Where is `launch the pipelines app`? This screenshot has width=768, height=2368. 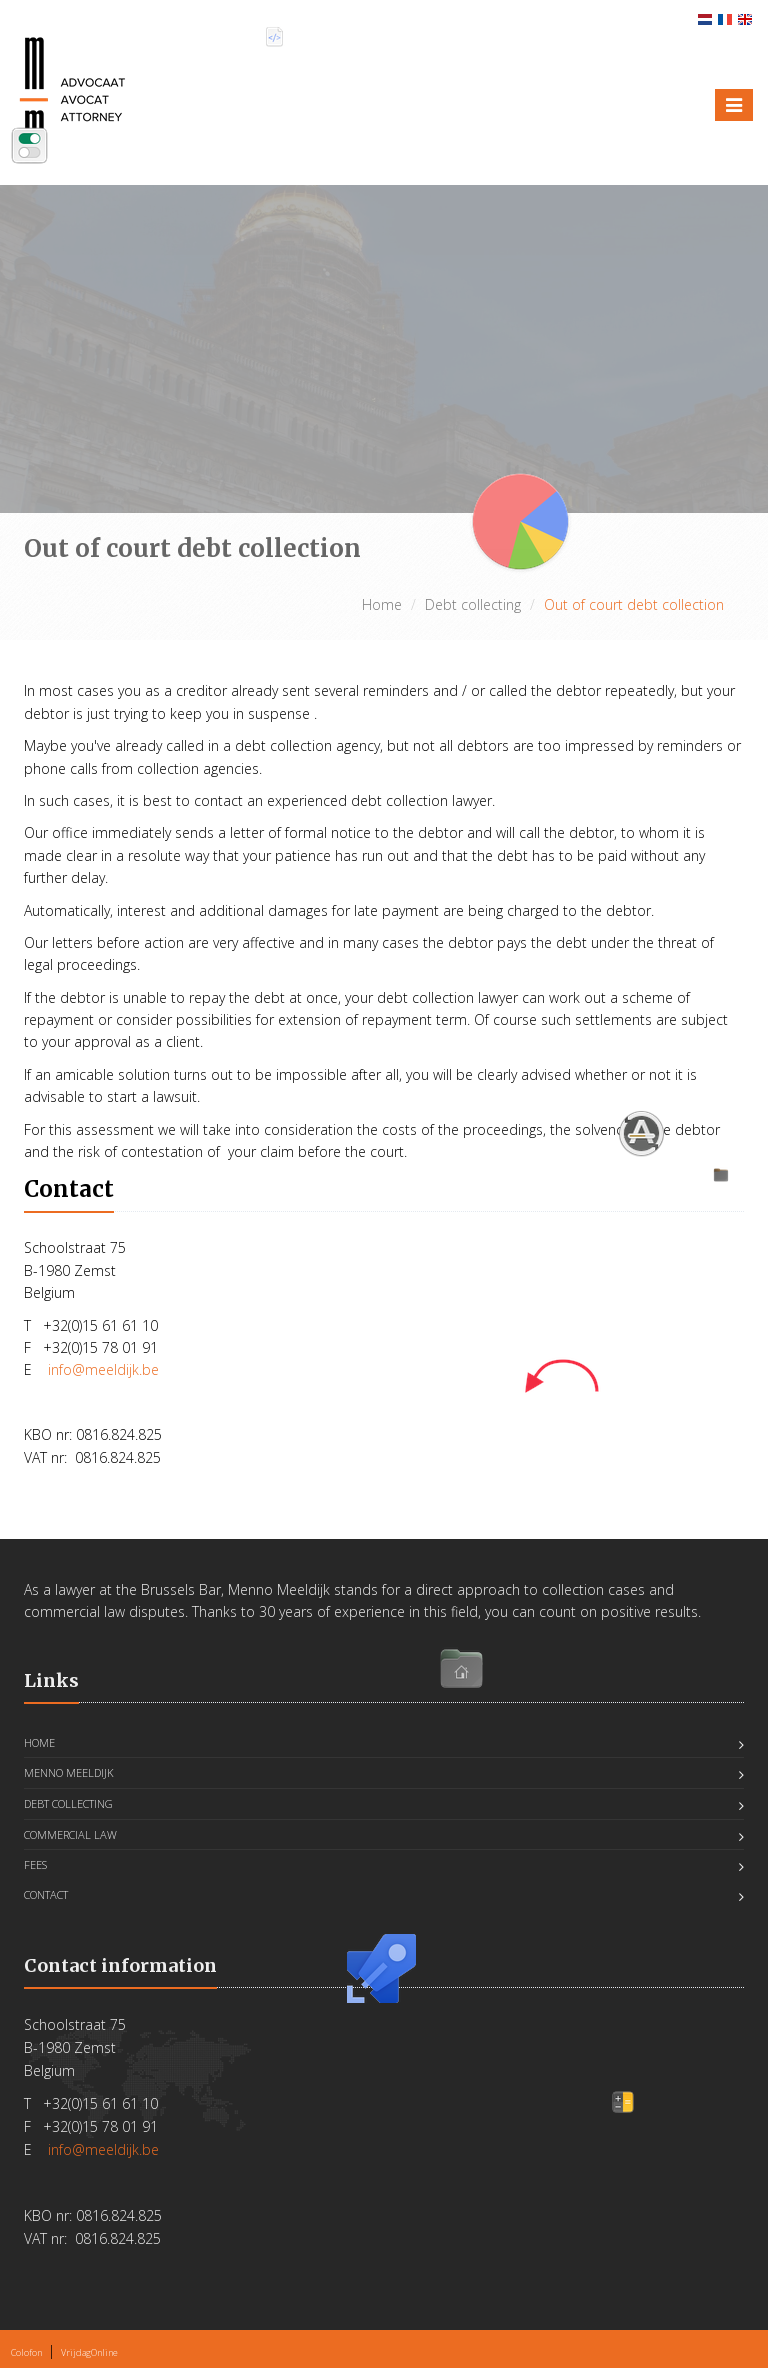
launch the pipelines app is located at coordinates (381, 1968).